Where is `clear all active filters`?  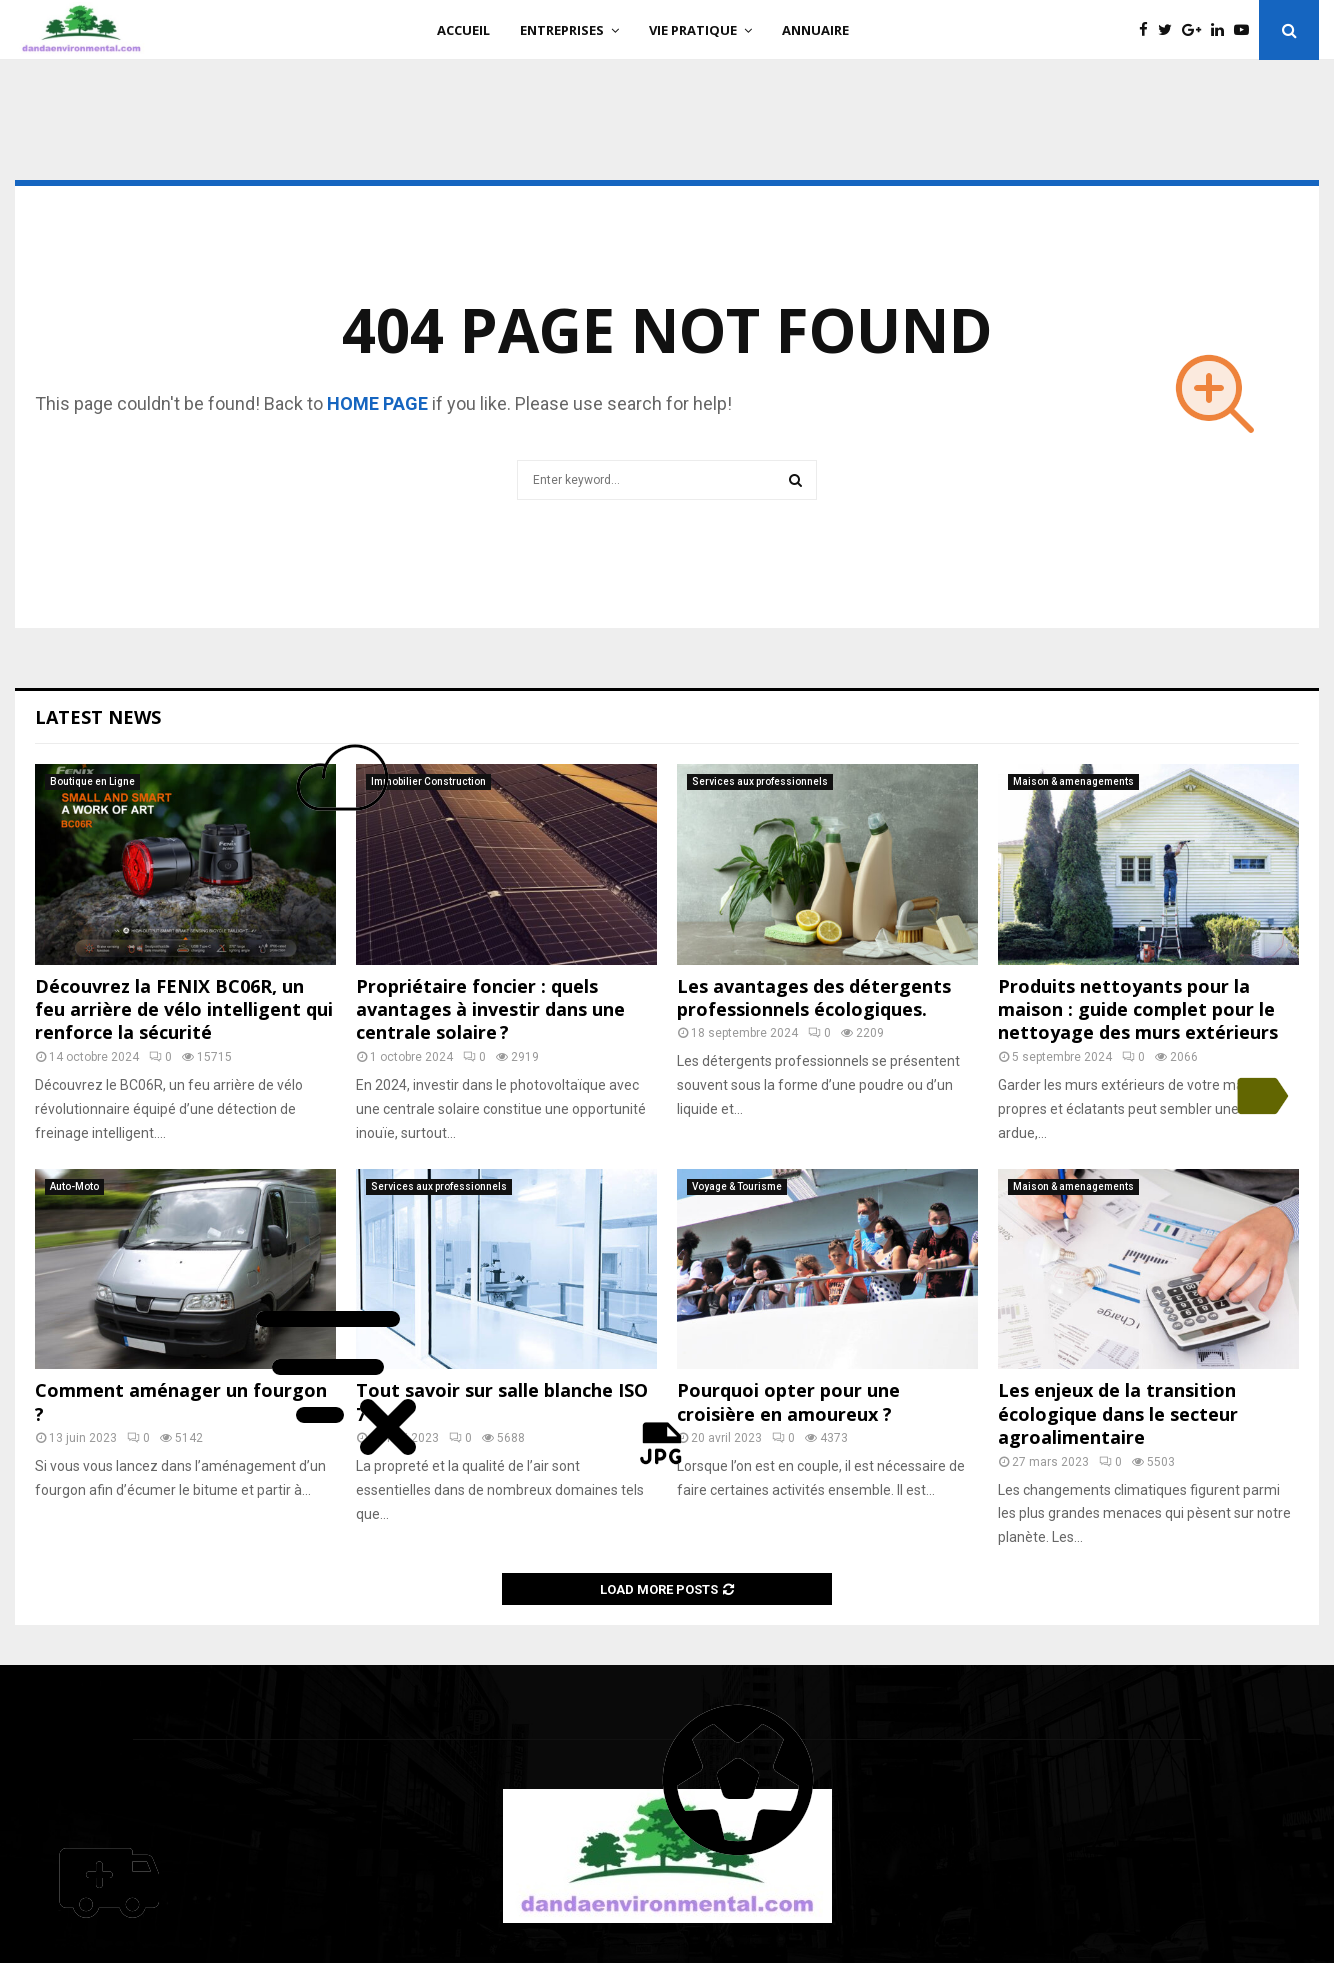
clear all active filters is located at coordinates (328, 1367).